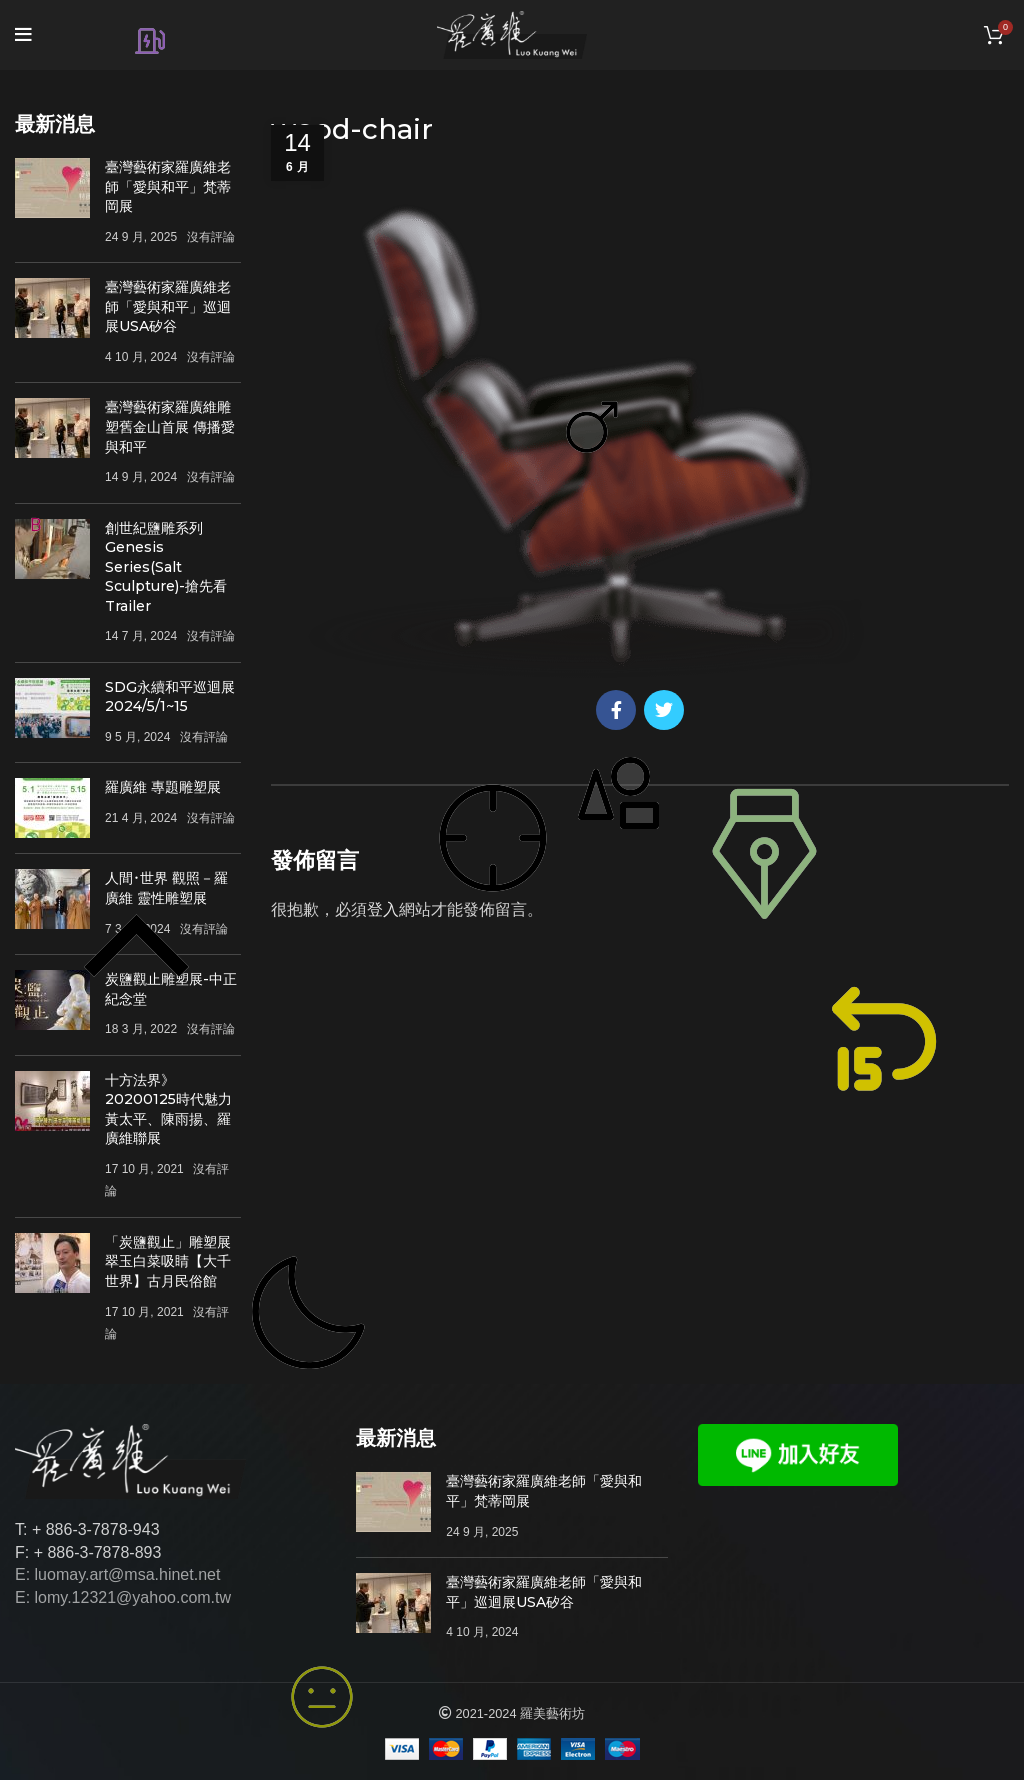 Image resolution: width=1024 pixels, height=1780 pixels. What do you see at coordinates (35, 524) in the screenshot?
I see `apply bold formatting to selected text` at bounding box center [35, 524].